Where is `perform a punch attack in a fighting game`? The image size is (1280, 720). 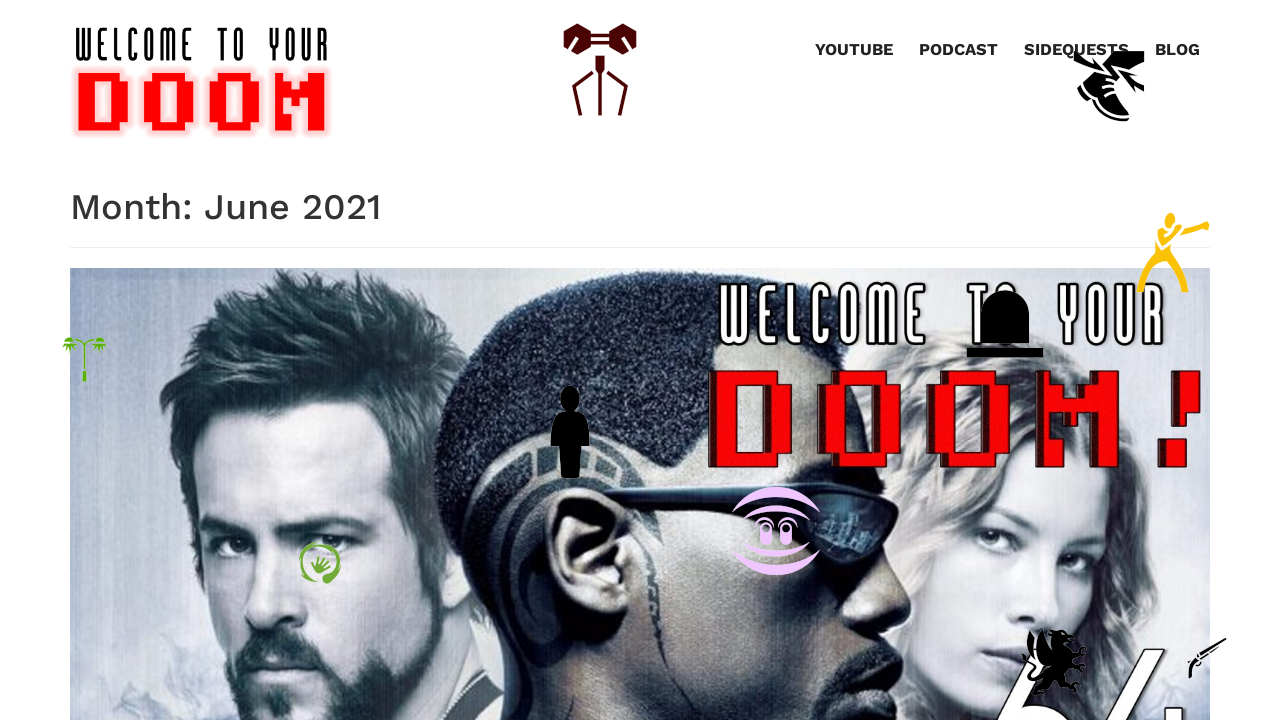 perform a punch attack in a fighting game is located at coordinates (1176, 251).